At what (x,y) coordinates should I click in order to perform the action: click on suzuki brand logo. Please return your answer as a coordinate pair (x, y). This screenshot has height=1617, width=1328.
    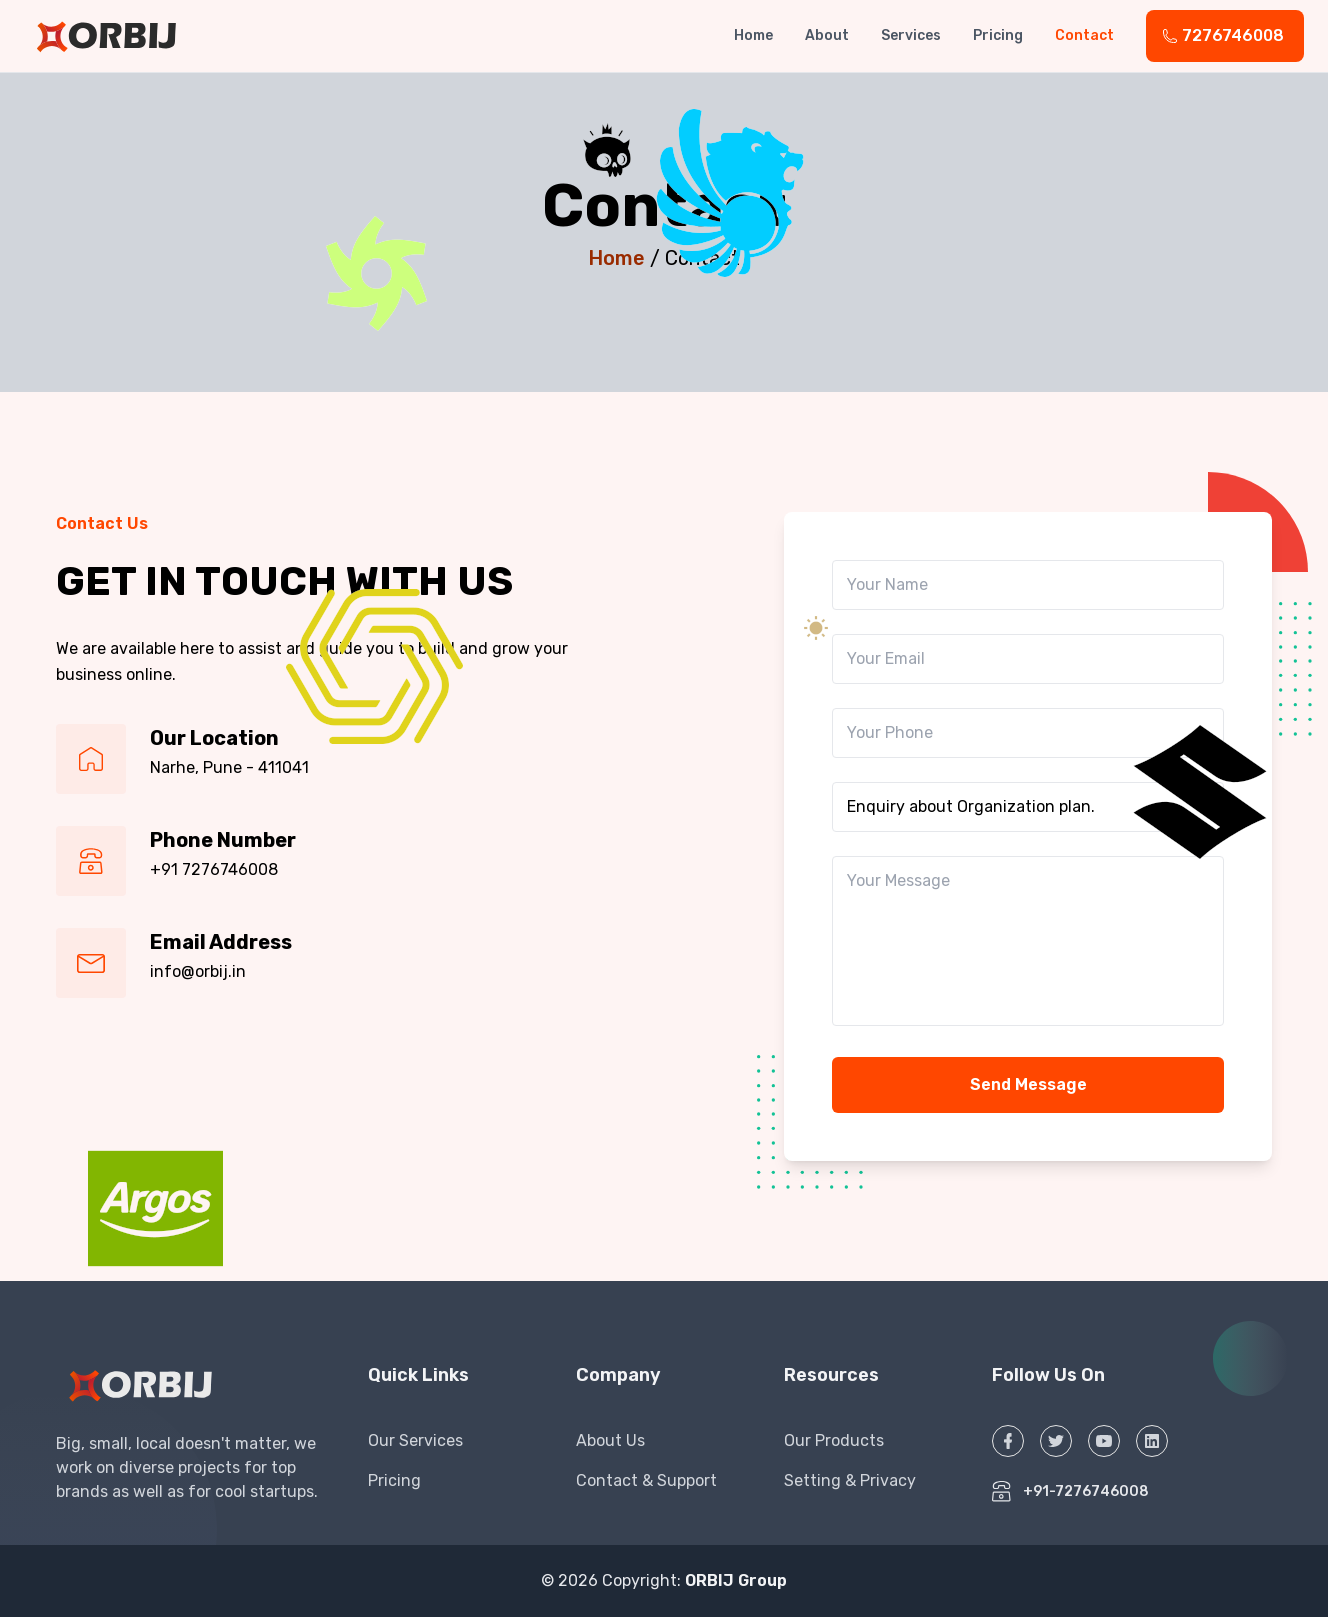
    Looking at the image, I should click on (1200, 792).